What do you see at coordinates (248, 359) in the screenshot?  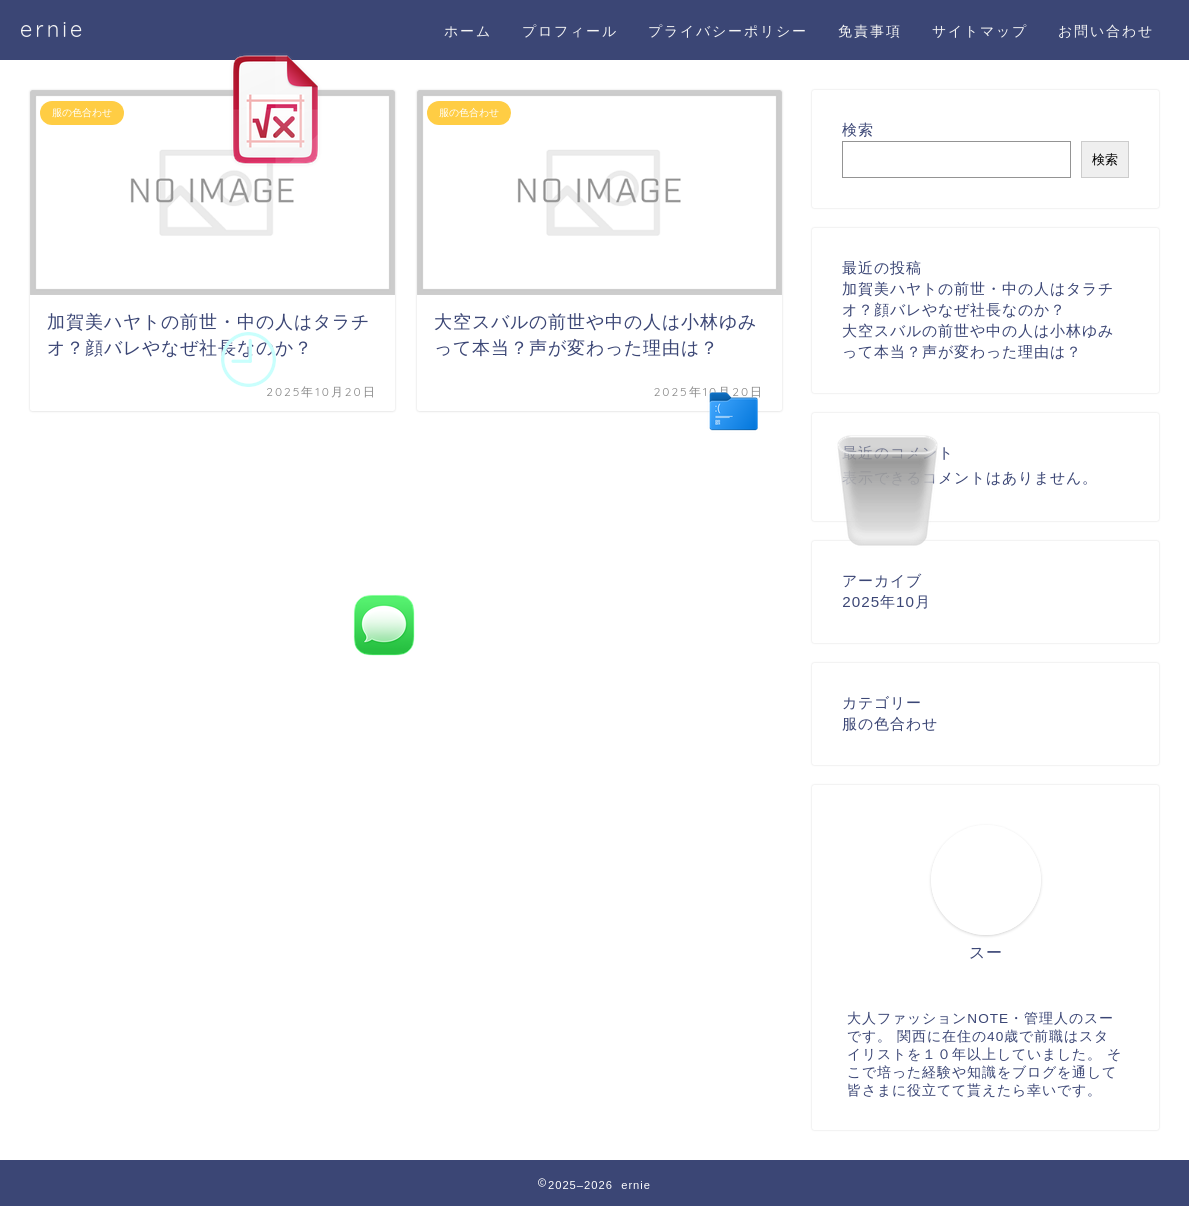 I see `access date and time settings` at bounding box center [248, 359].